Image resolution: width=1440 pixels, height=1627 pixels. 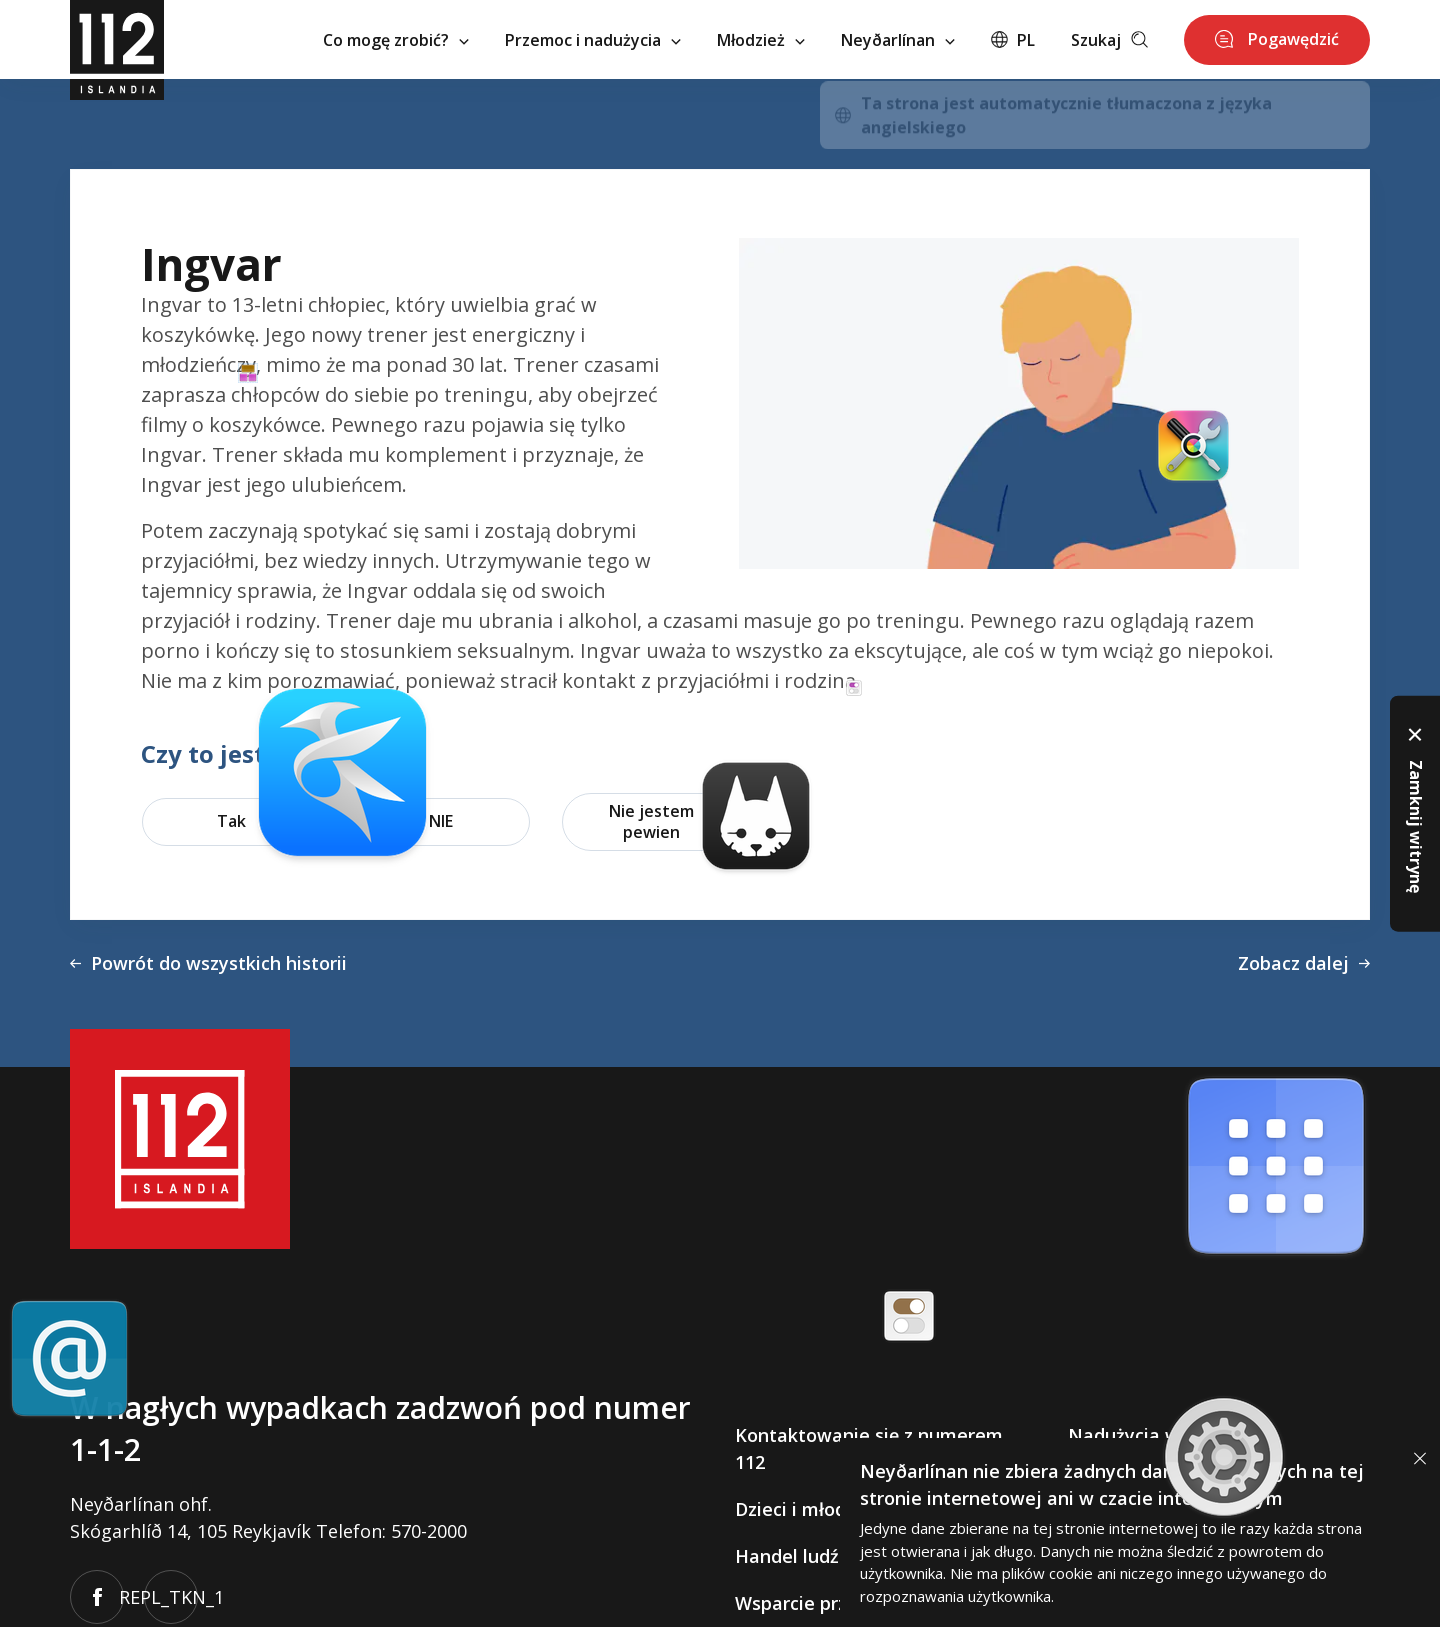 What do you see at coordinates (69, 1358) in the screenshot?
I see `manage email account credentials` at bounding box center [69, 1358].